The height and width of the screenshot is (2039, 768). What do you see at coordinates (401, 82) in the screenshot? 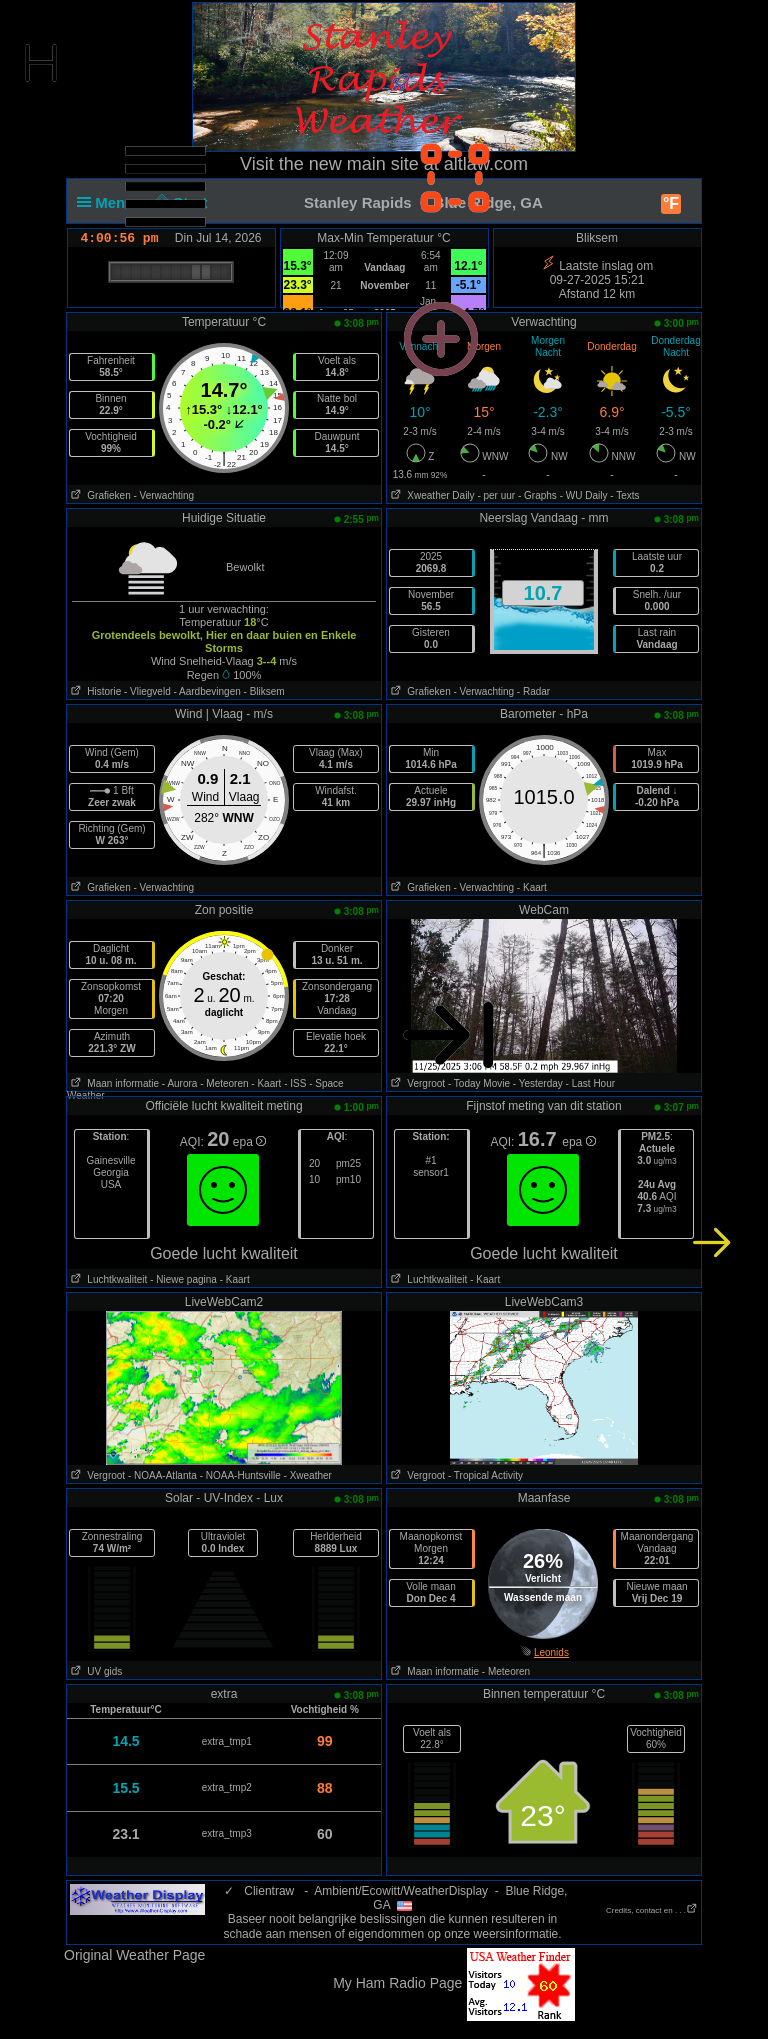
I see `launch or deploy a project` at bounding box center [401, 82].